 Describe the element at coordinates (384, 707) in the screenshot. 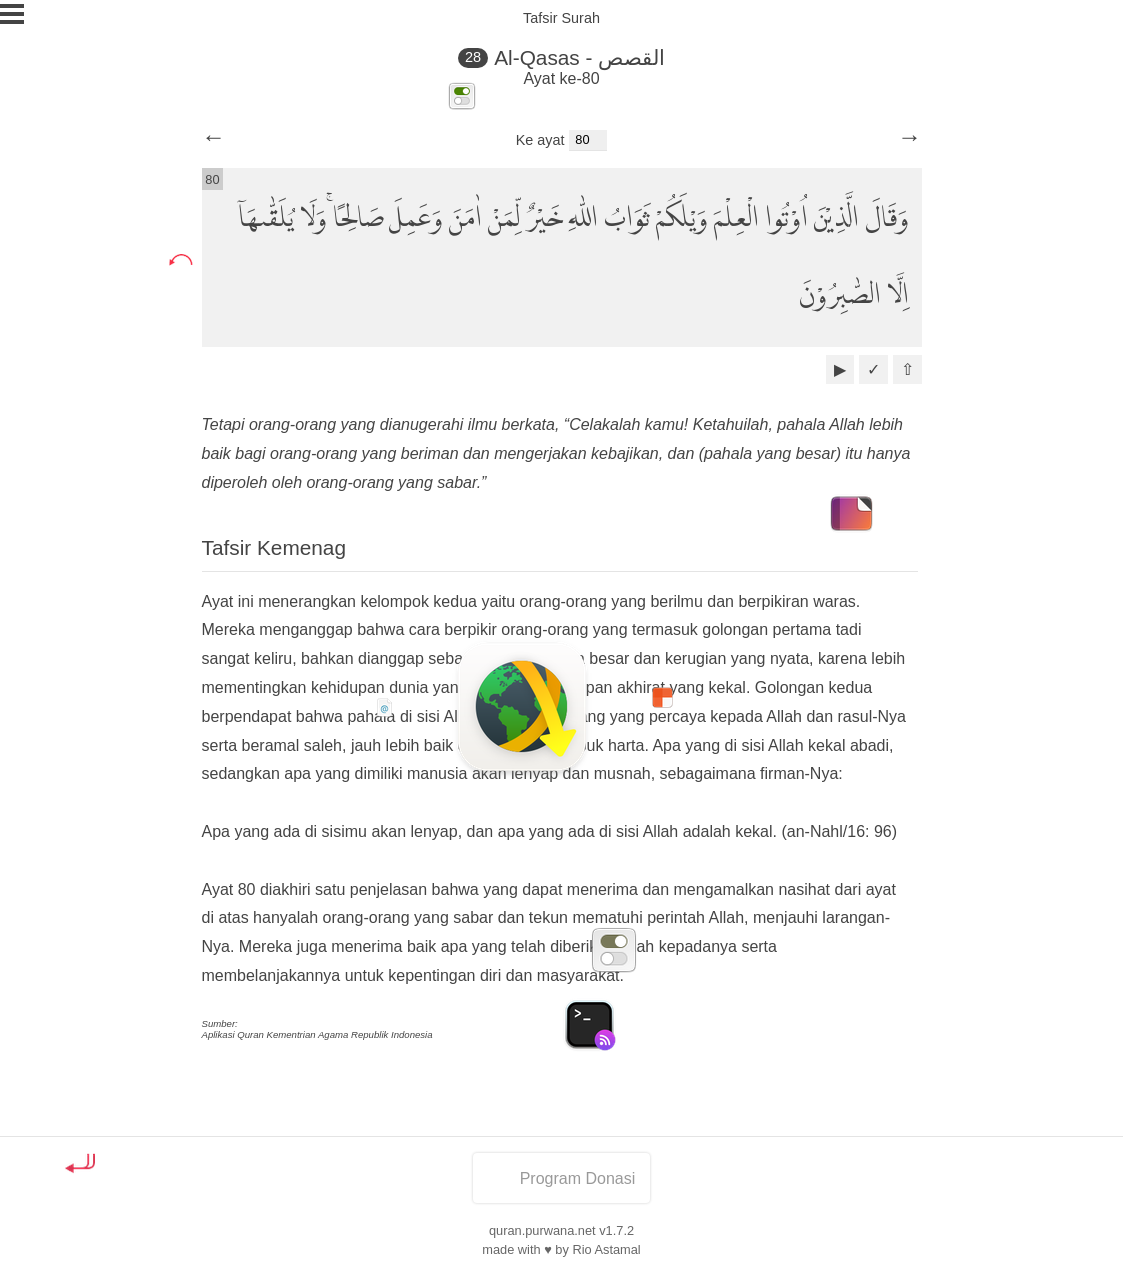

I see `an email message file or attachment` at that location.